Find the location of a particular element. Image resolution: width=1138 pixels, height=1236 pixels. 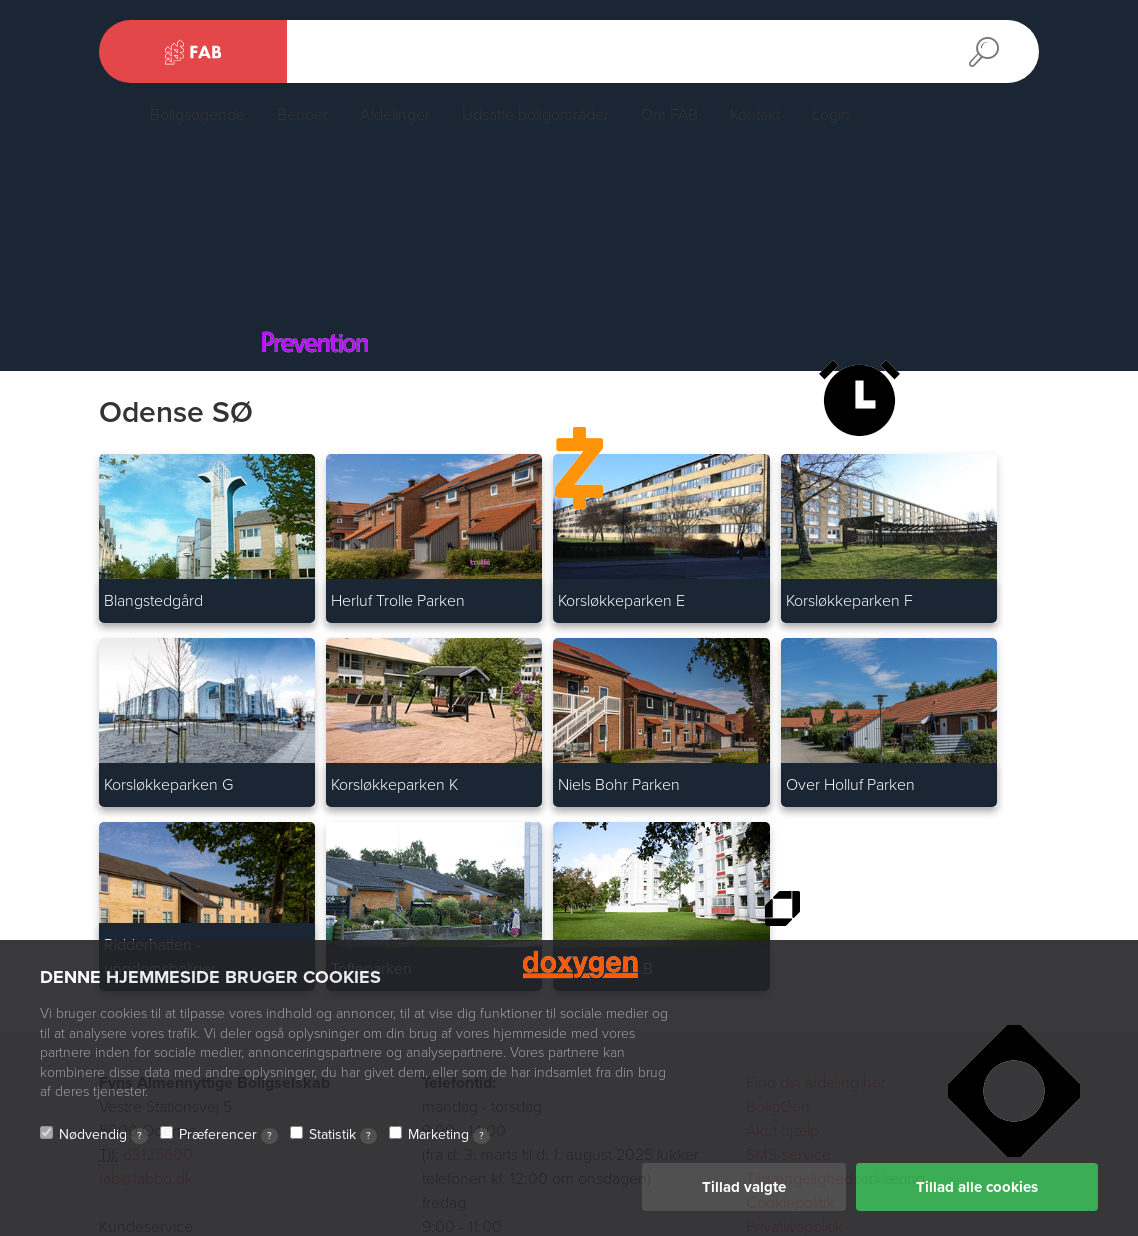

set or manage alarms is located at coordinates (859, 396).